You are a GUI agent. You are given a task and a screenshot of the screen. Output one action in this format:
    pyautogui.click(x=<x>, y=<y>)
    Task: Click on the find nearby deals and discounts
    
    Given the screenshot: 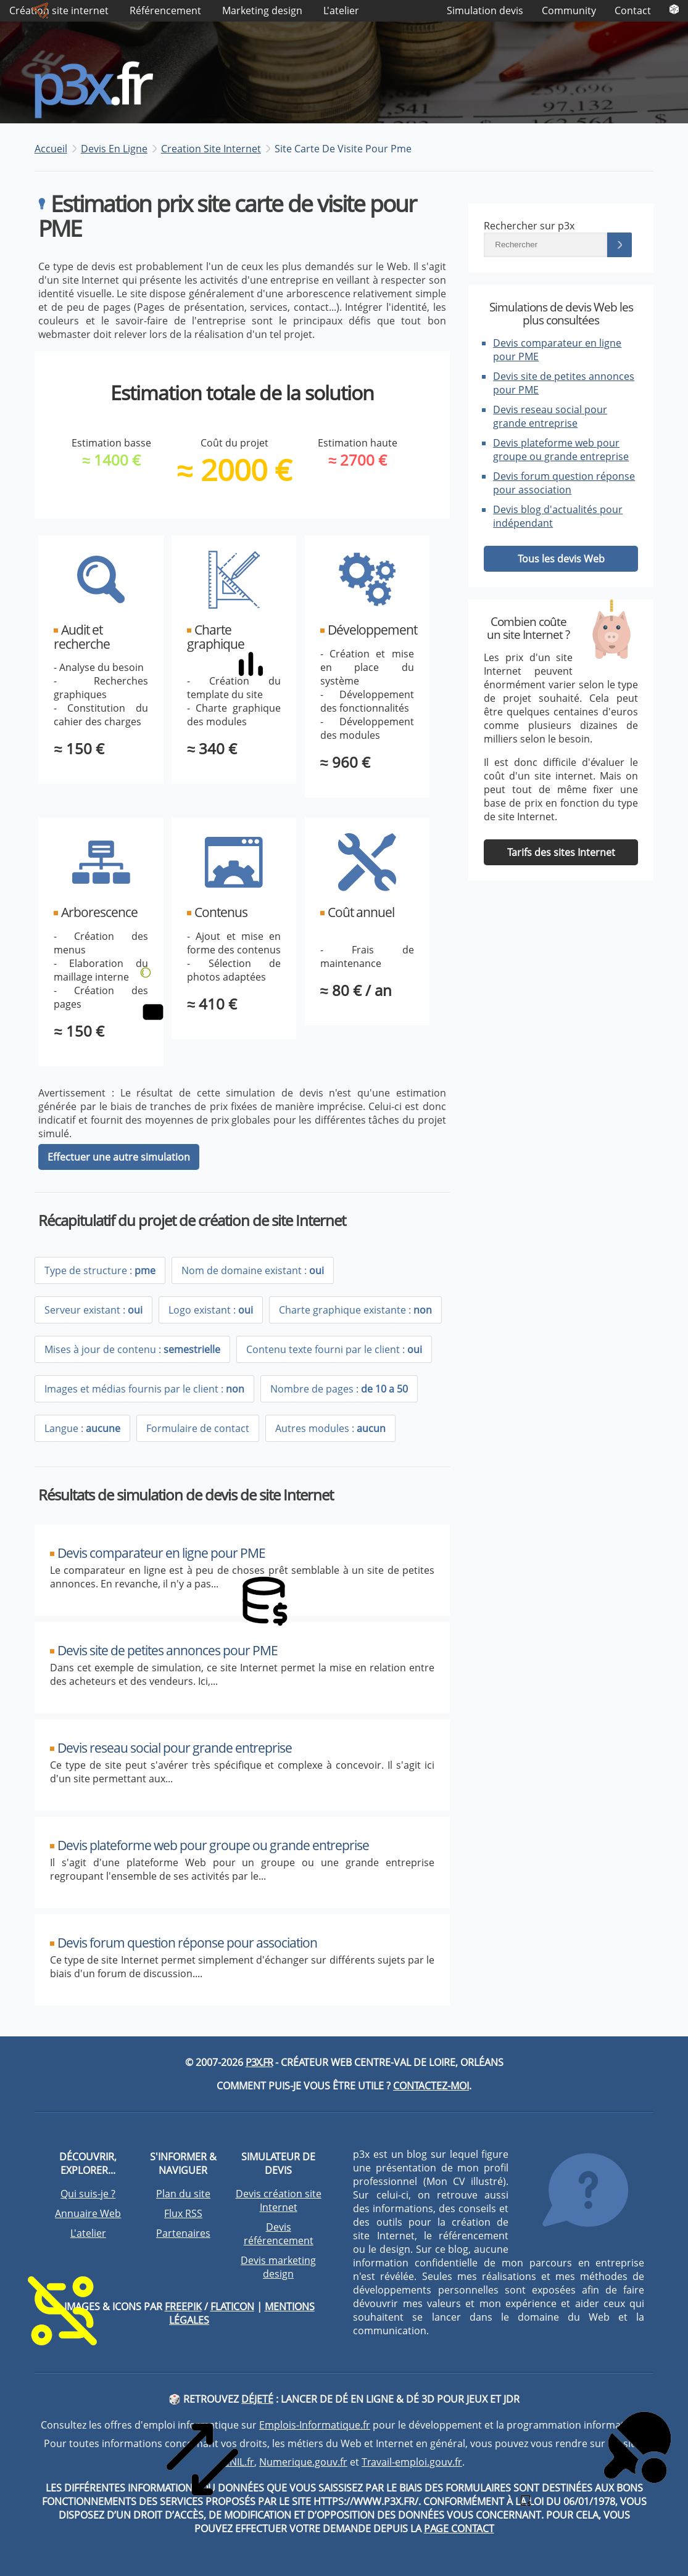 What is the action you would take?
    pyautogui.click(x=40, y=10)
    